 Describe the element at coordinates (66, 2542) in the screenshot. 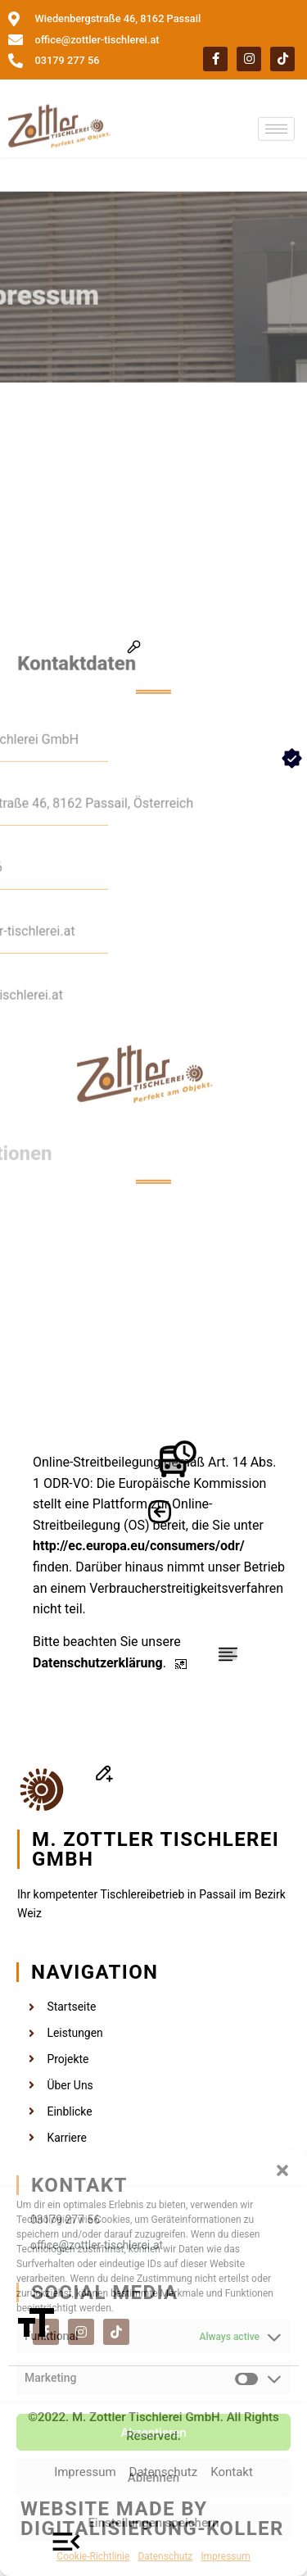

I see `open the navigation menu` at that location.